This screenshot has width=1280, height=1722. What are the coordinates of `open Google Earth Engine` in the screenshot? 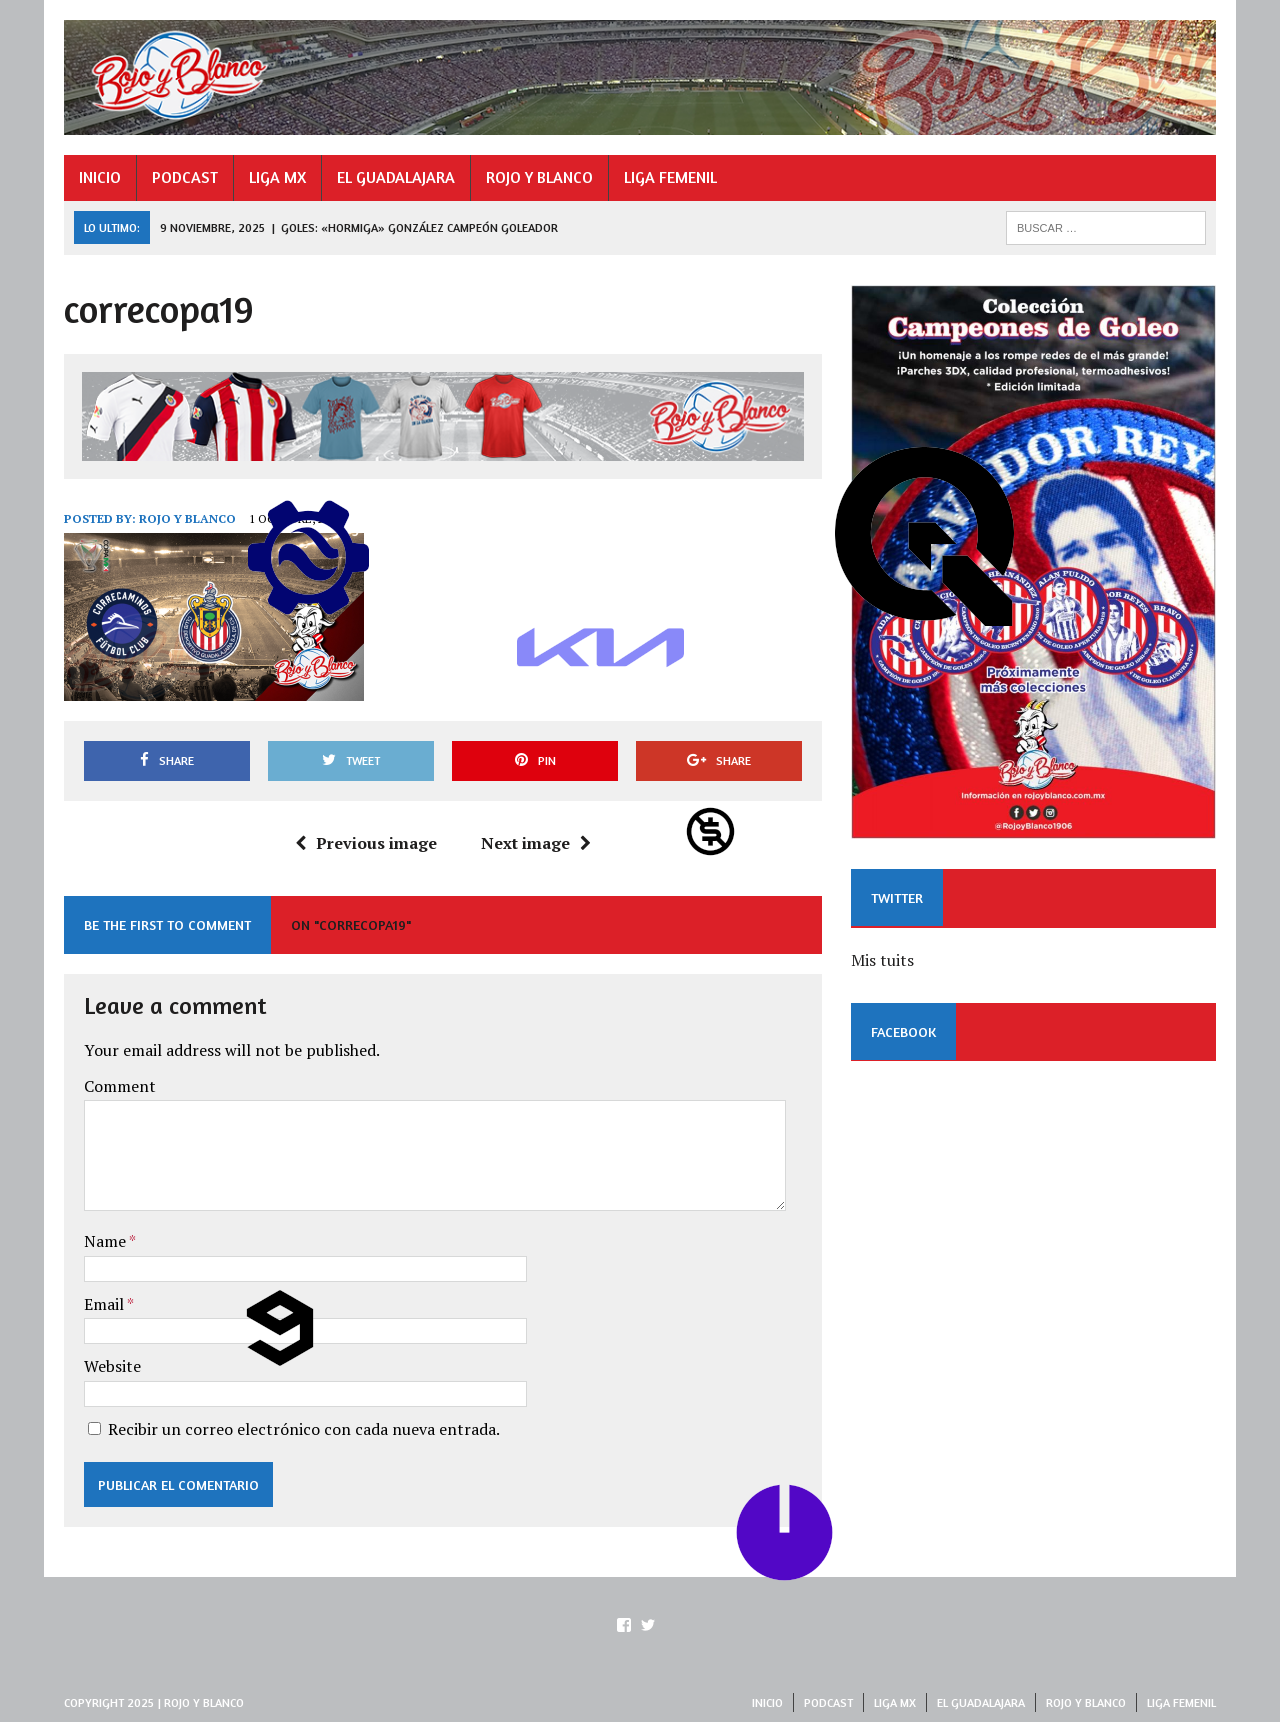 It's located at (308, 557).